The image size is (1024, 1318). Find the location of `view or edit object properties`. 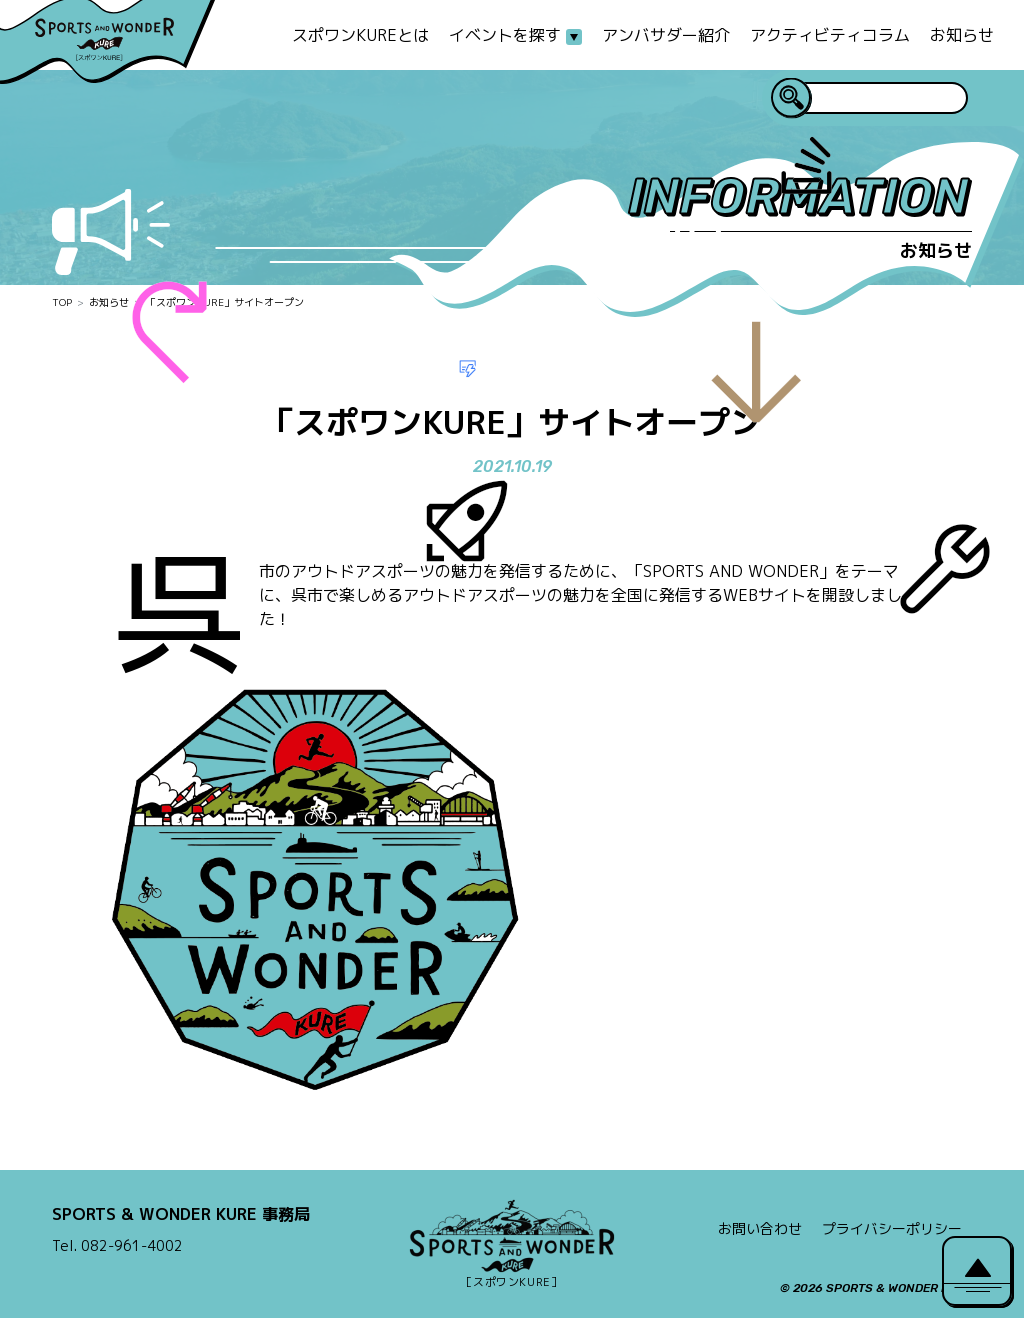

view or edit object properties is located at coordinates (945, 569).